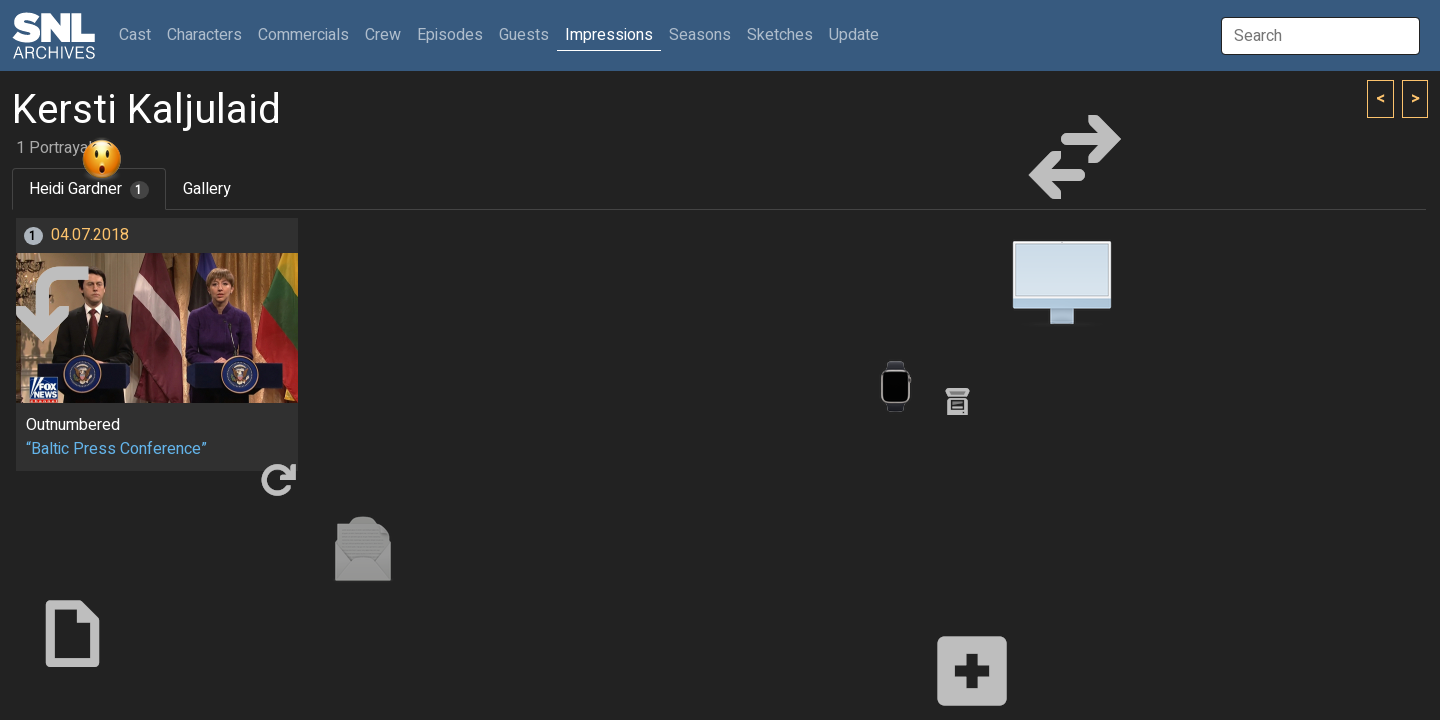 The image size is (1440, 720). What do you see at coordinates (102, 161) in the screenshot?
I see `indicates a surprising or unexpected event` at bounding box center [102, 161].